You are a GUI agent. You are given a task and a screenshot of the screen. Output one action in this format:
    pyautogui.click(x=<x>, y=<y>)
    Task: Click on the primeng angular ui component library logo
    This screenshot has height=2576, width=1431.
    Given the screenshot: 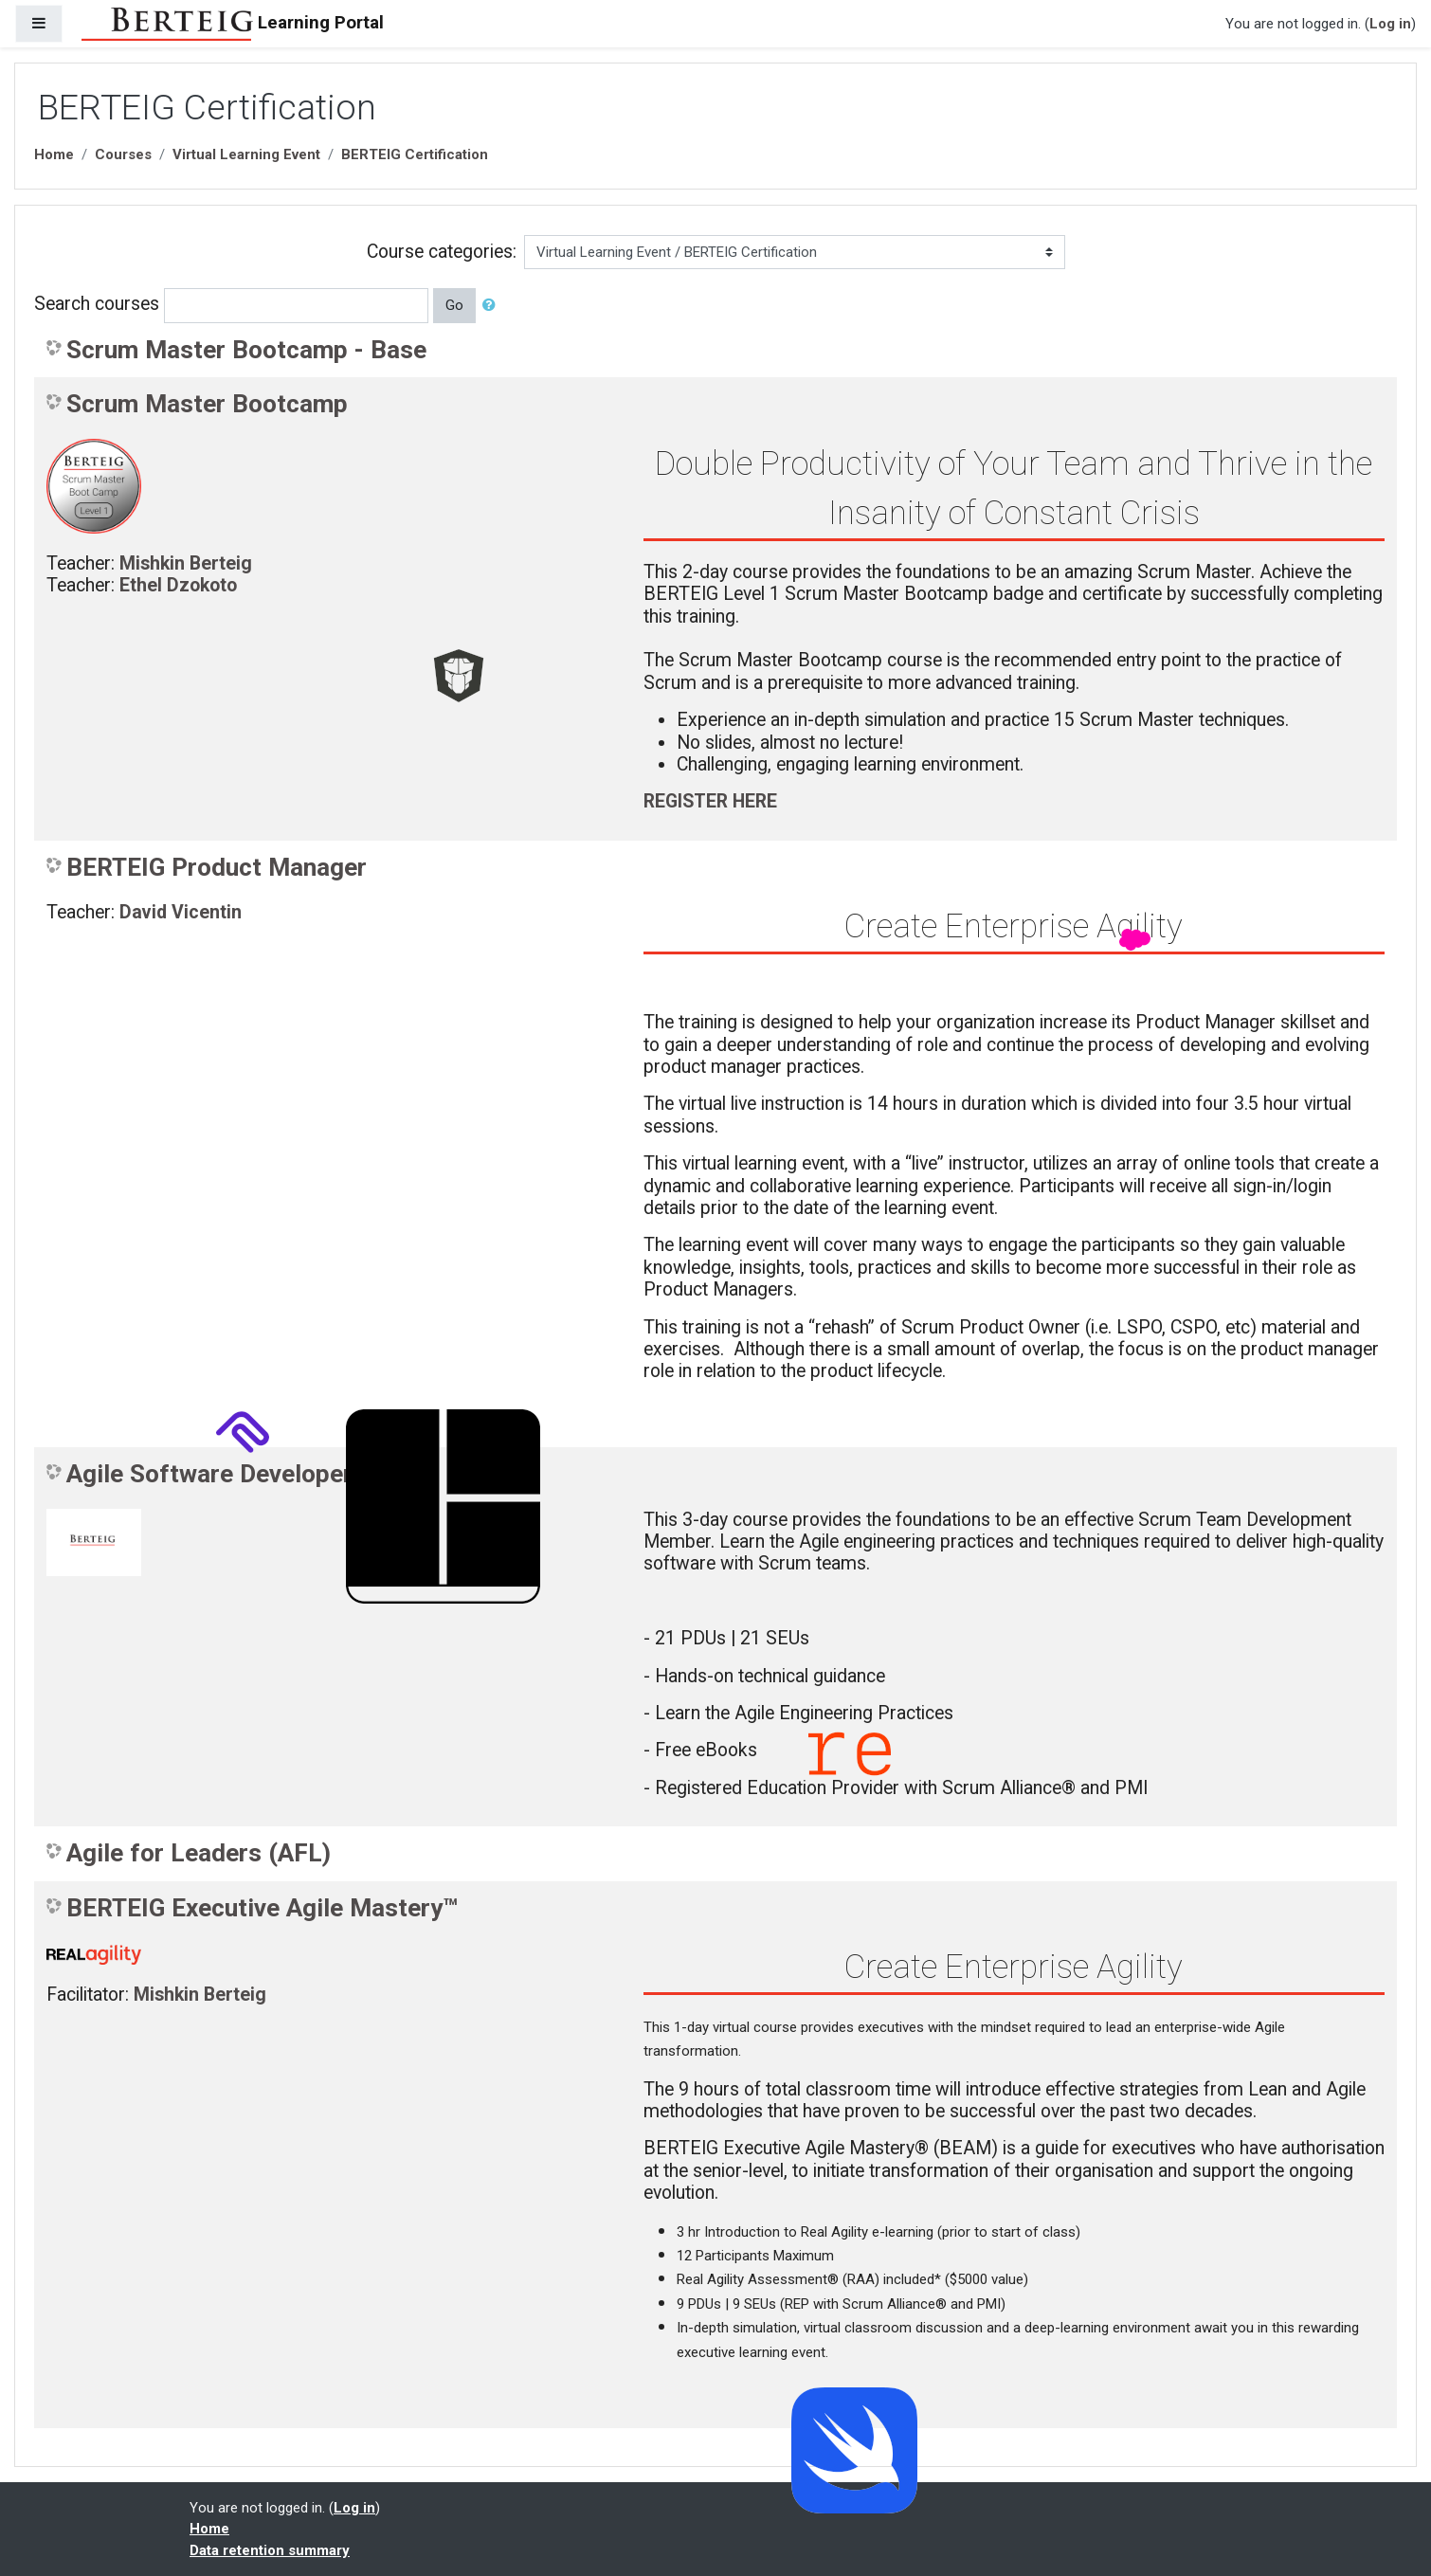 What is the action you would take?
    pyautogui.click(x=459, y=676)
    